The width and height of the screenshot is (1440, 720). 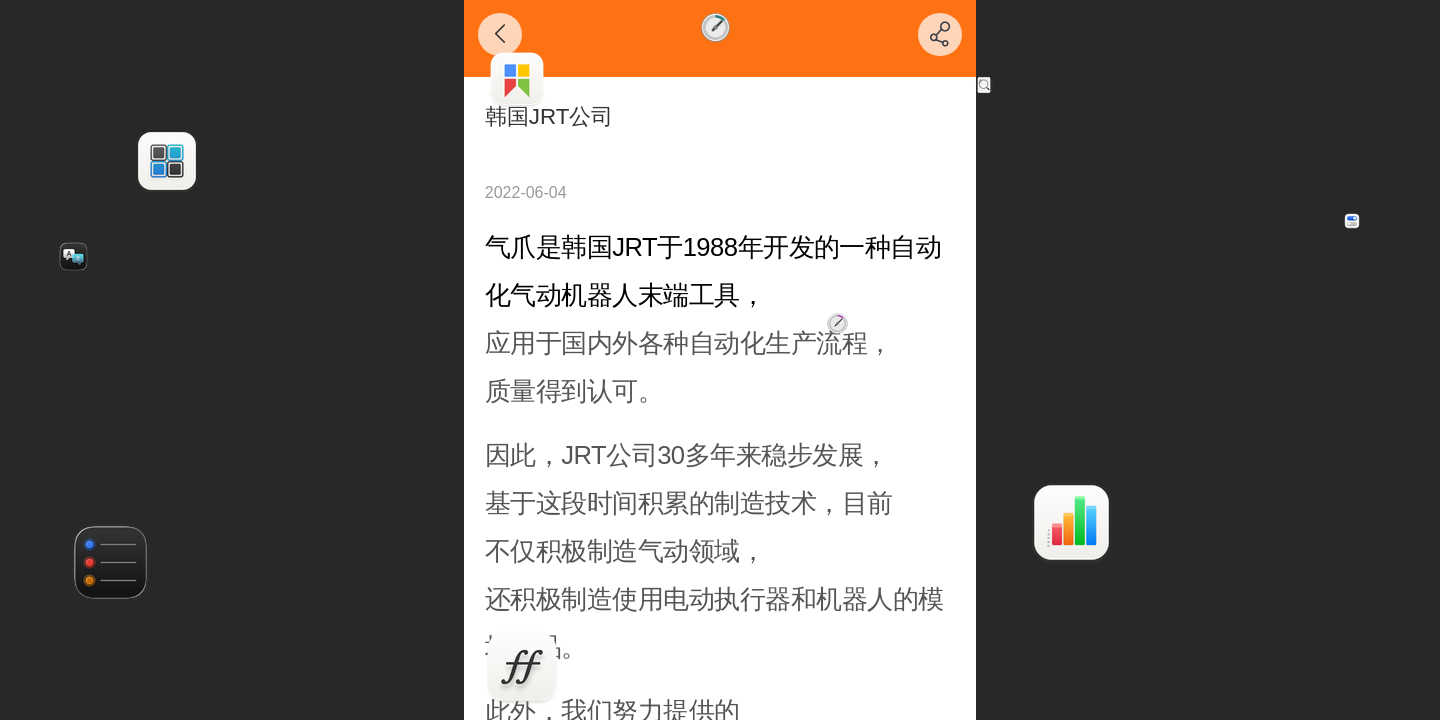 I want to click on open snipaste screenshot and annotation tool, so click(x=517, y=79).